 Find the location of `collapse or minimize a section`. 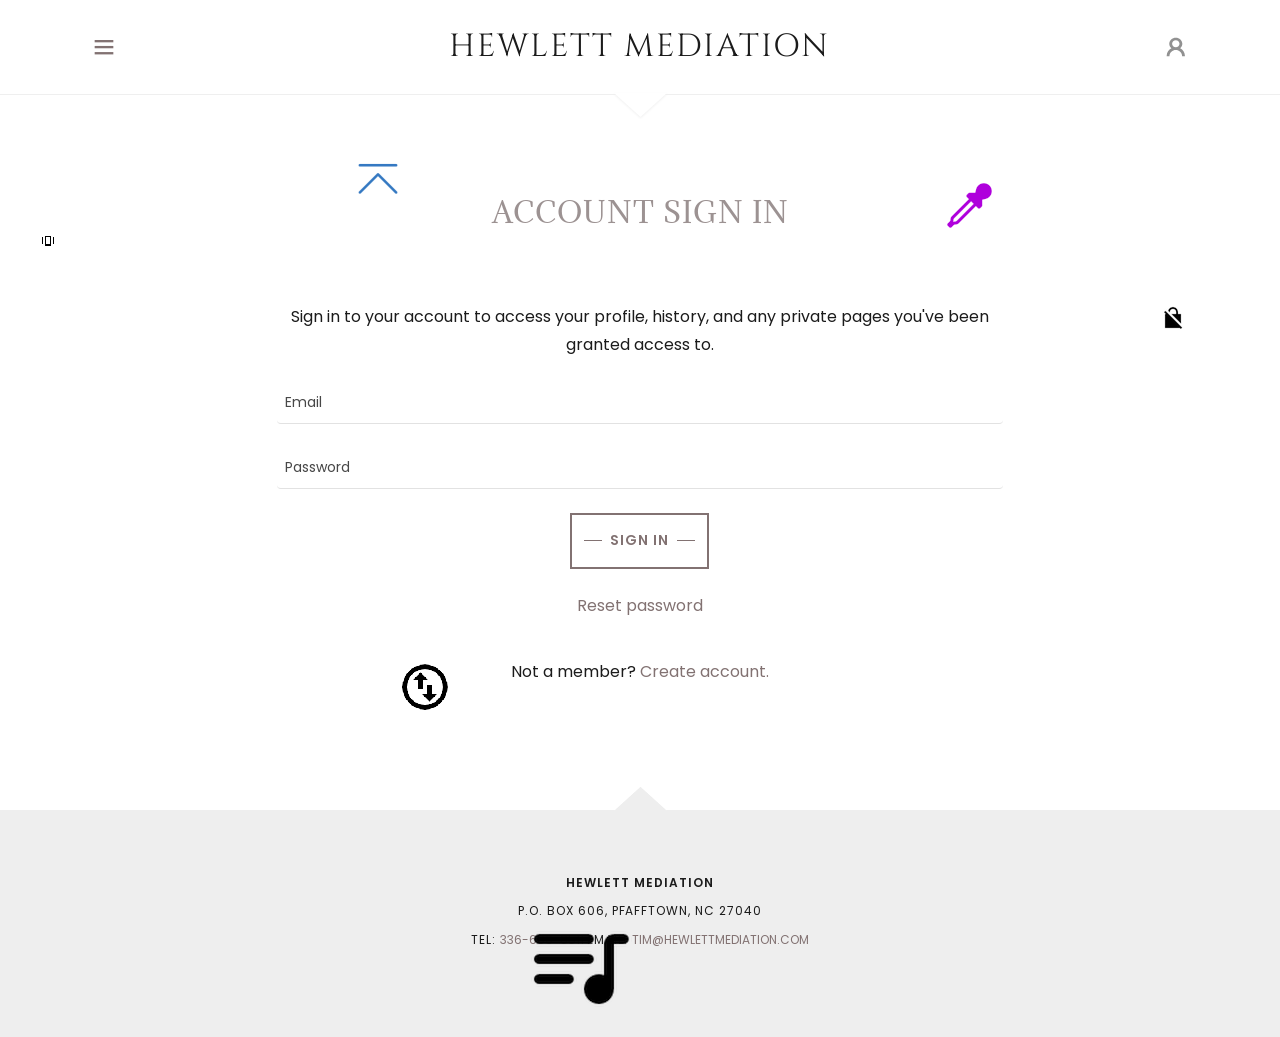

collapse or minimize a section is located at coordinates (378, 178).